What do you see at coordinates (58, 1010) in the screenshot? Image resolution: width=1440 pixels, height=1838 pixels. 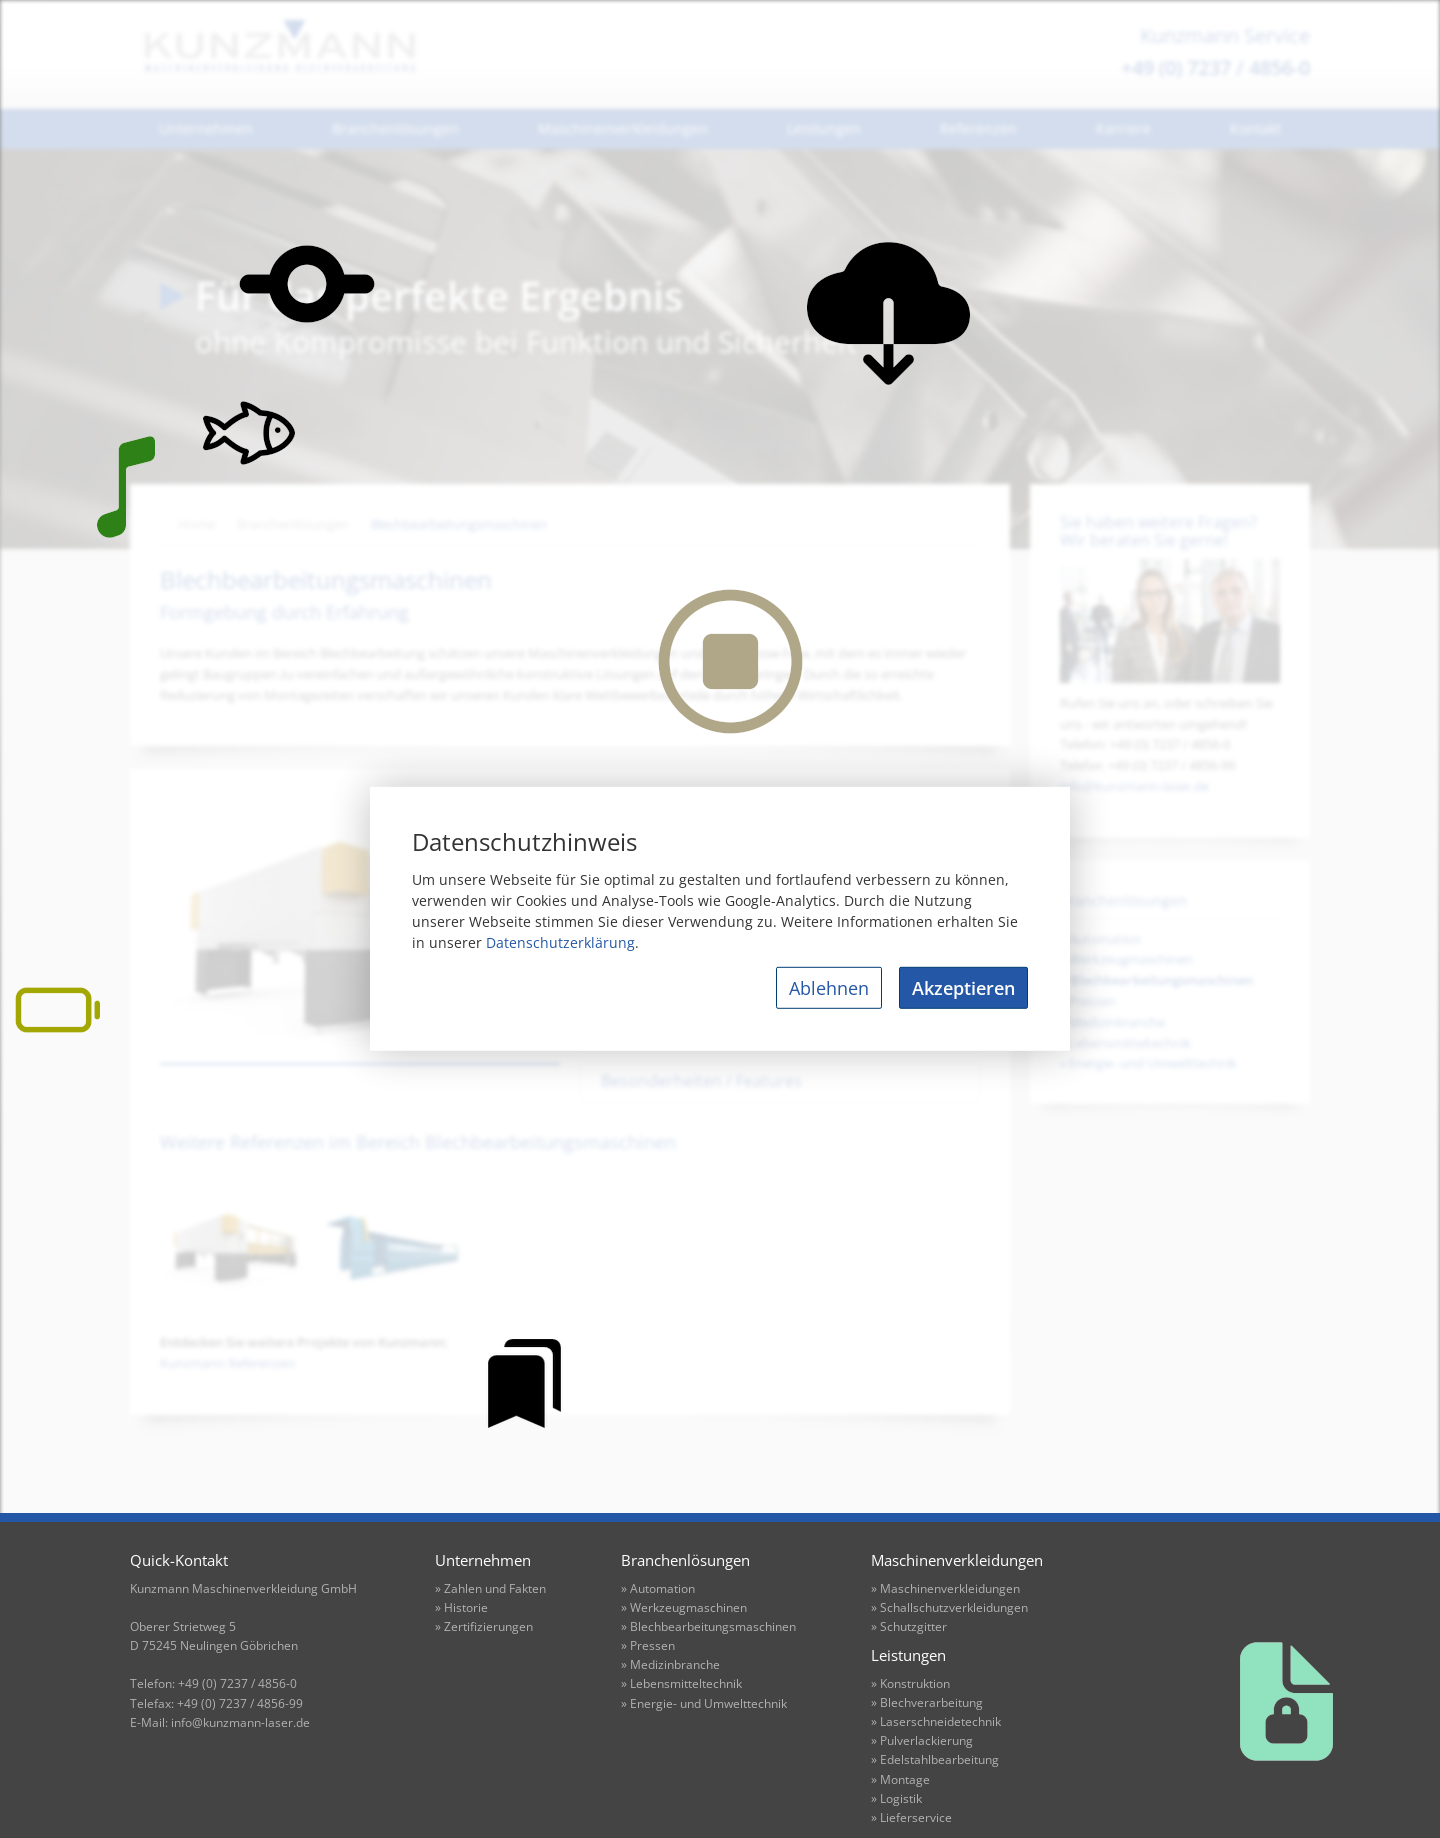 I see `indicates battery is completely drained` at bounding box center [58, 1010].